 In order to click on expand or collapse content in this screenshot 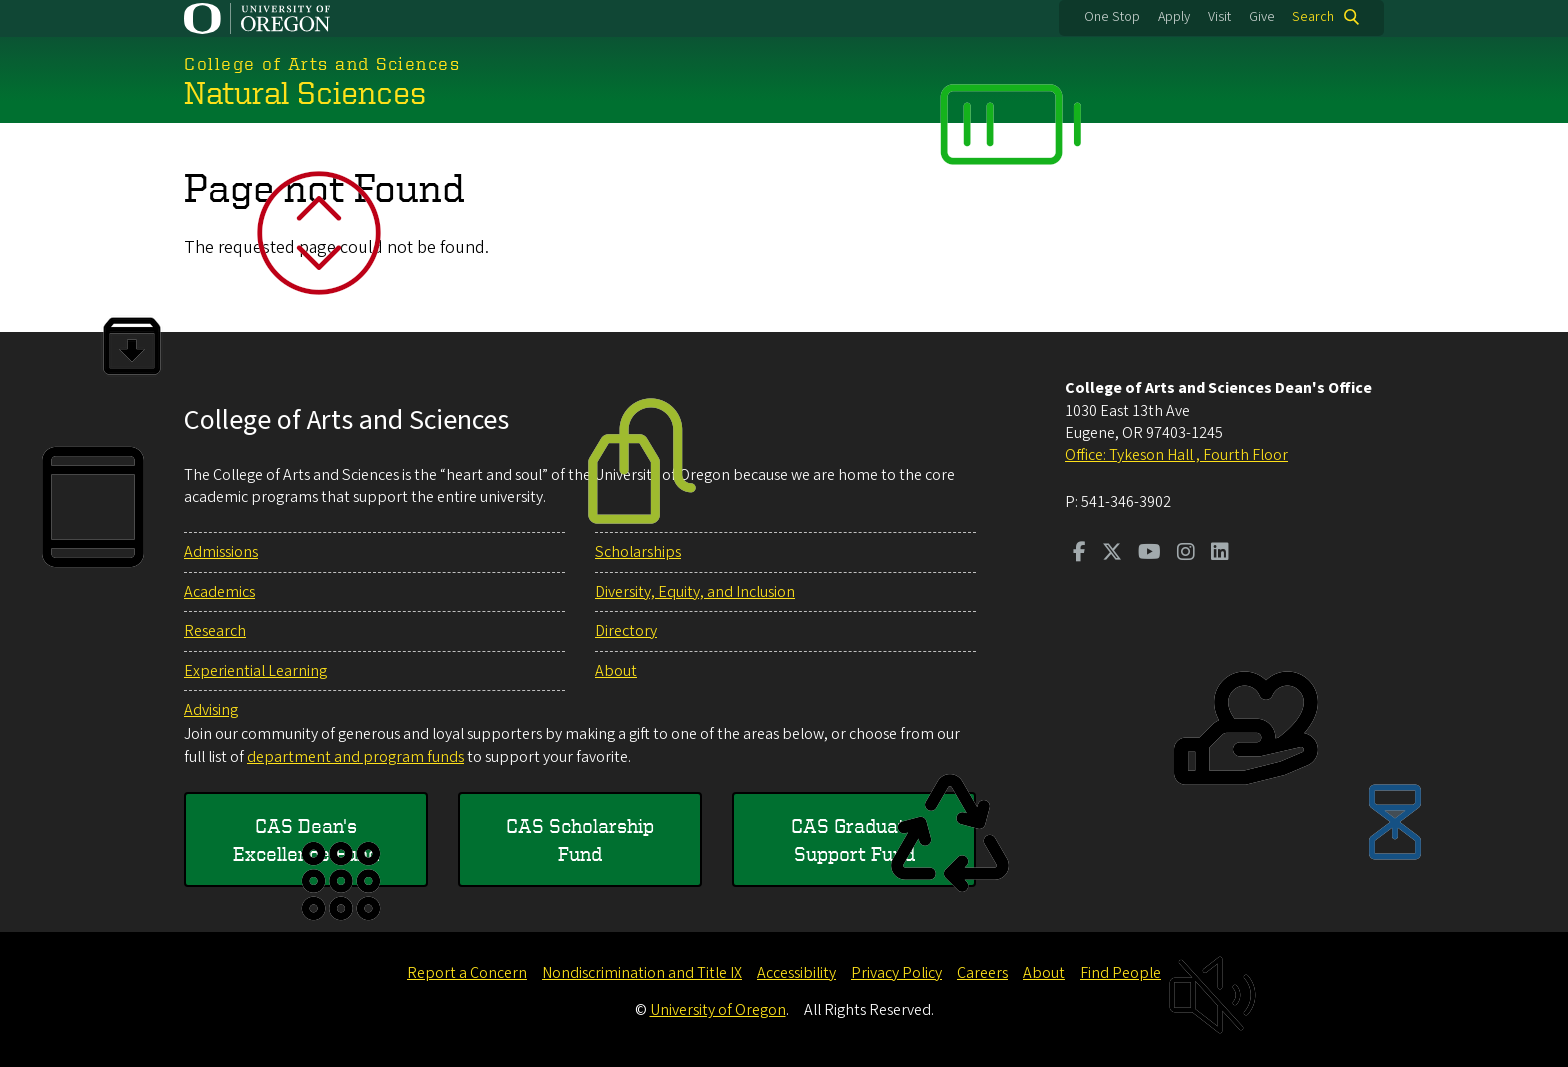, I will do `click(319, 233)`.